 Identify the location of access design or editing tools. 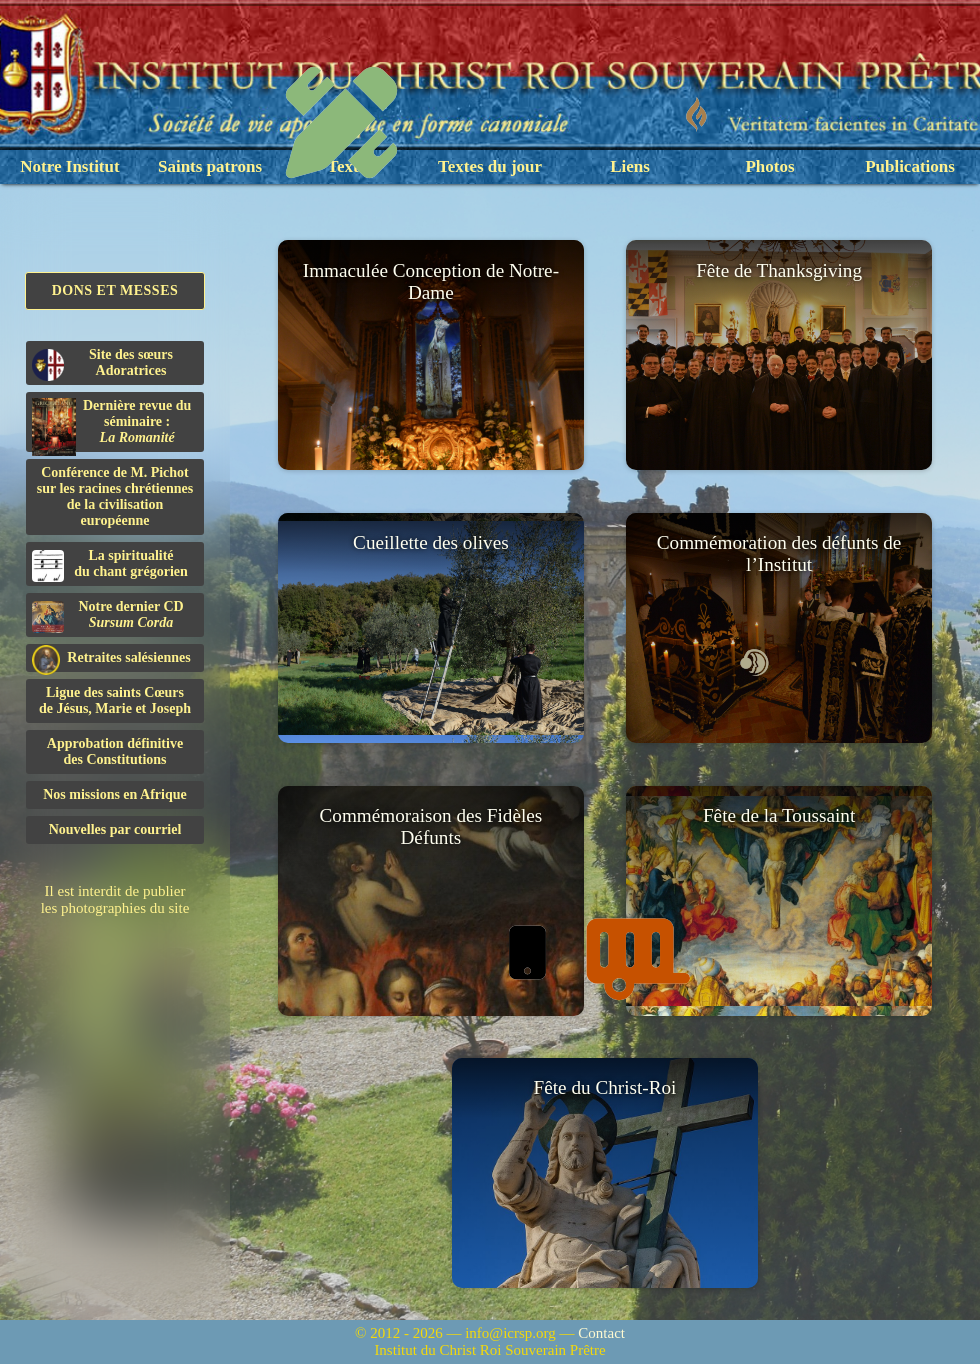
(341, 122).